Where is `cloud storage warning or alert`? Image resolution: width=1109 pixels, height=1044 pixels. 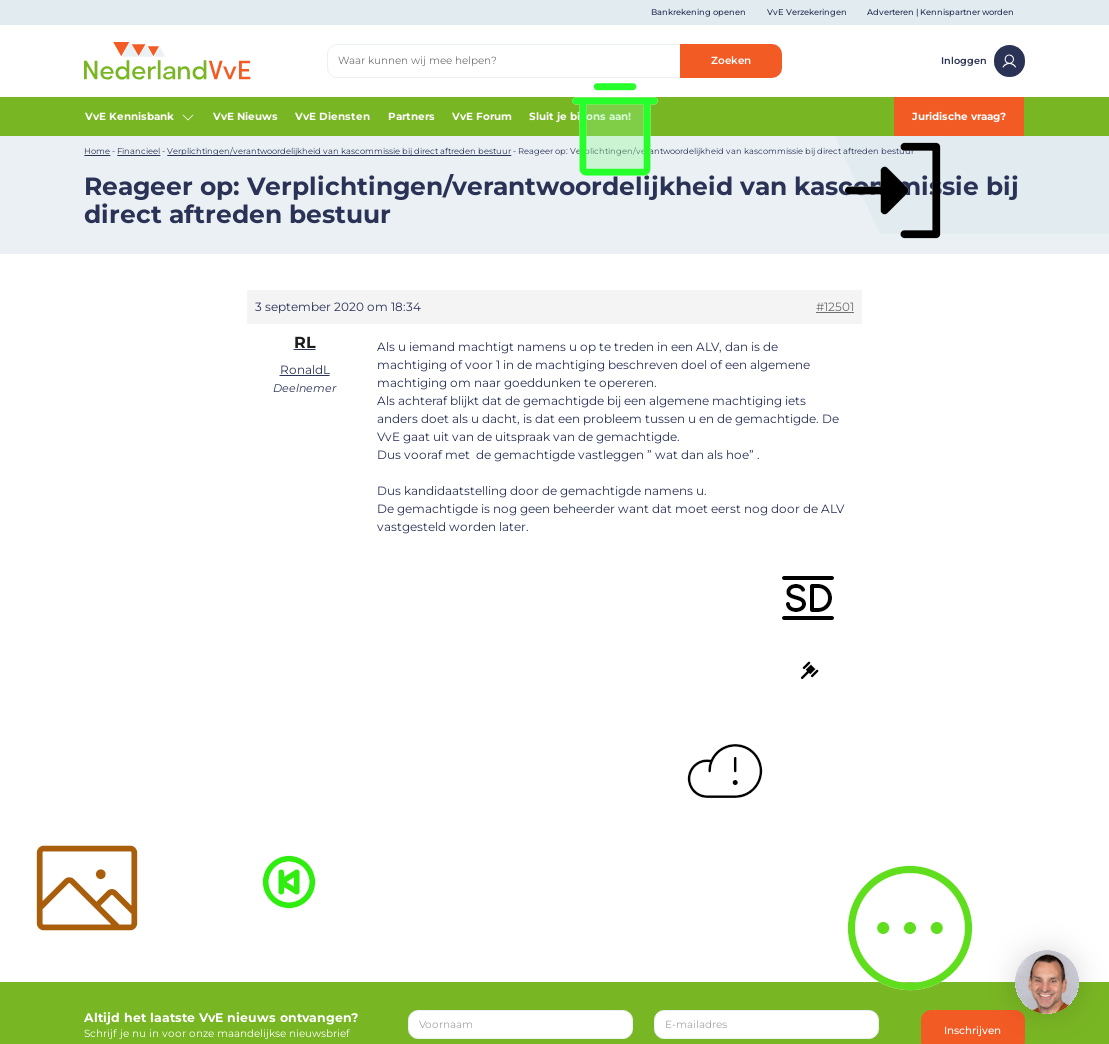 cloud storage warning or alert is located at coordinates (725, 771).